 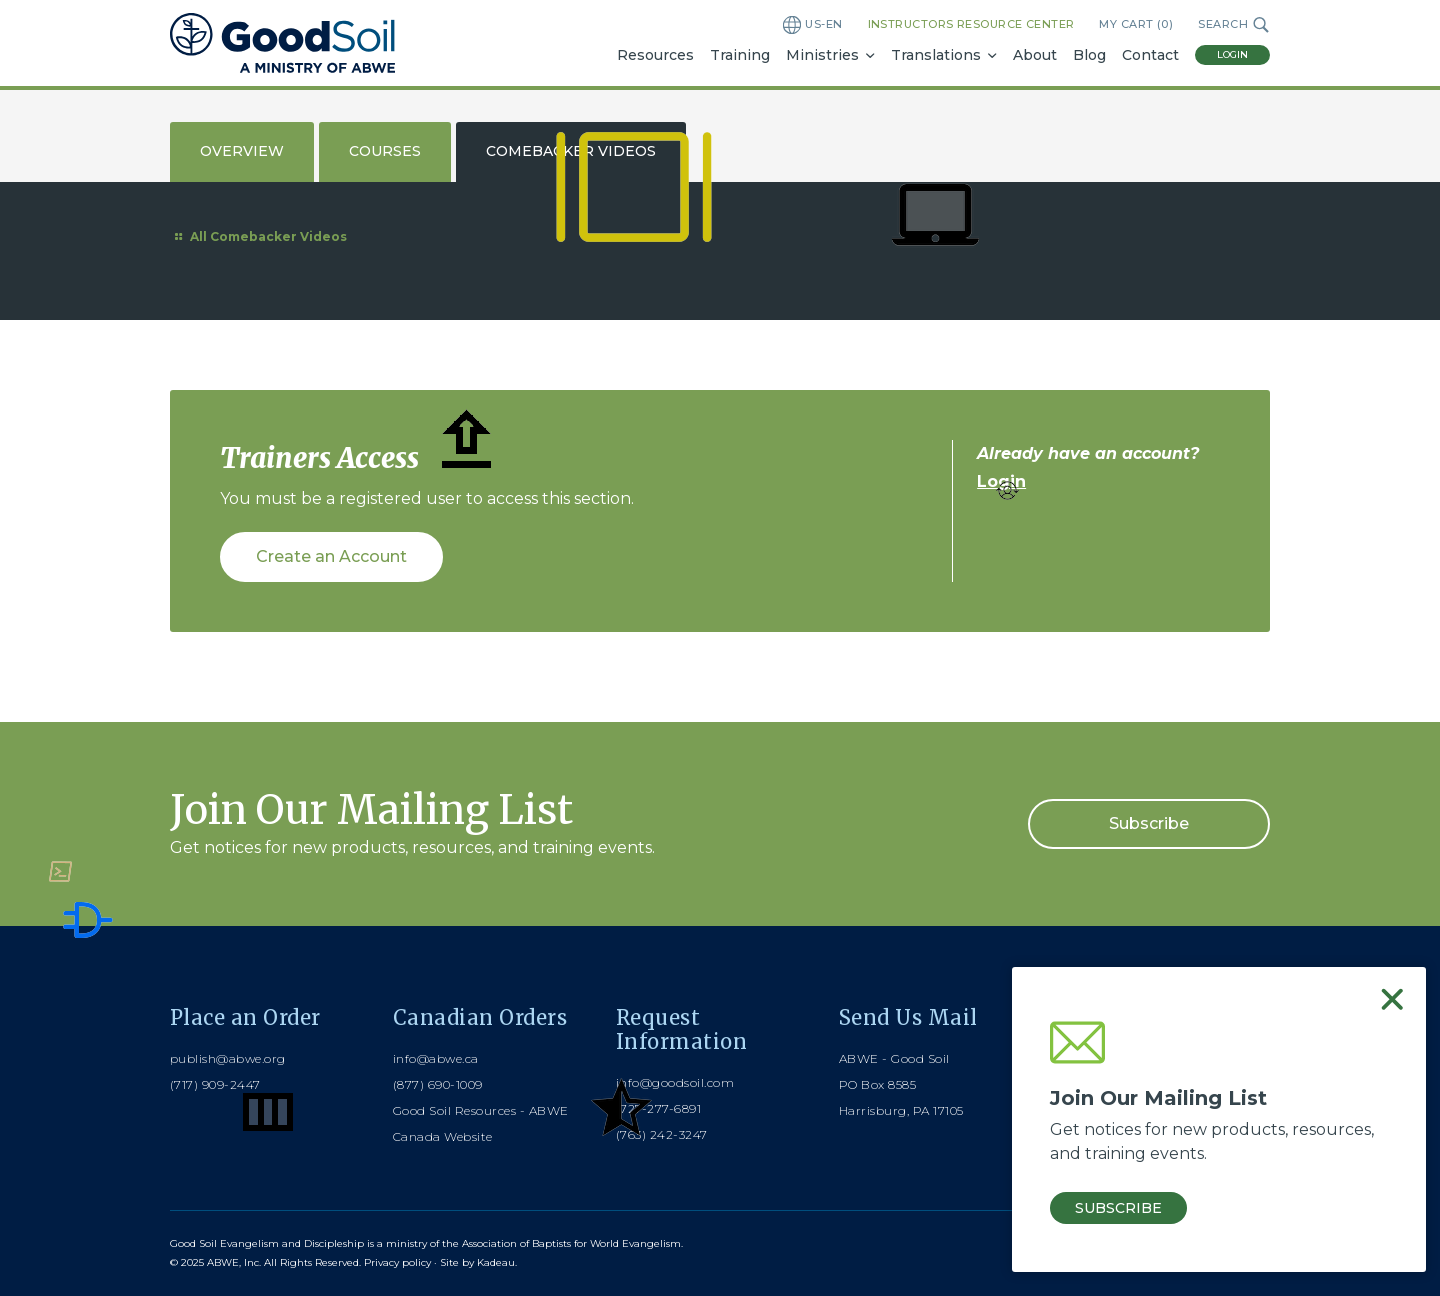 I want to click on represents a logical AND gate in circuit diagrams, so click(x=88, y=920).